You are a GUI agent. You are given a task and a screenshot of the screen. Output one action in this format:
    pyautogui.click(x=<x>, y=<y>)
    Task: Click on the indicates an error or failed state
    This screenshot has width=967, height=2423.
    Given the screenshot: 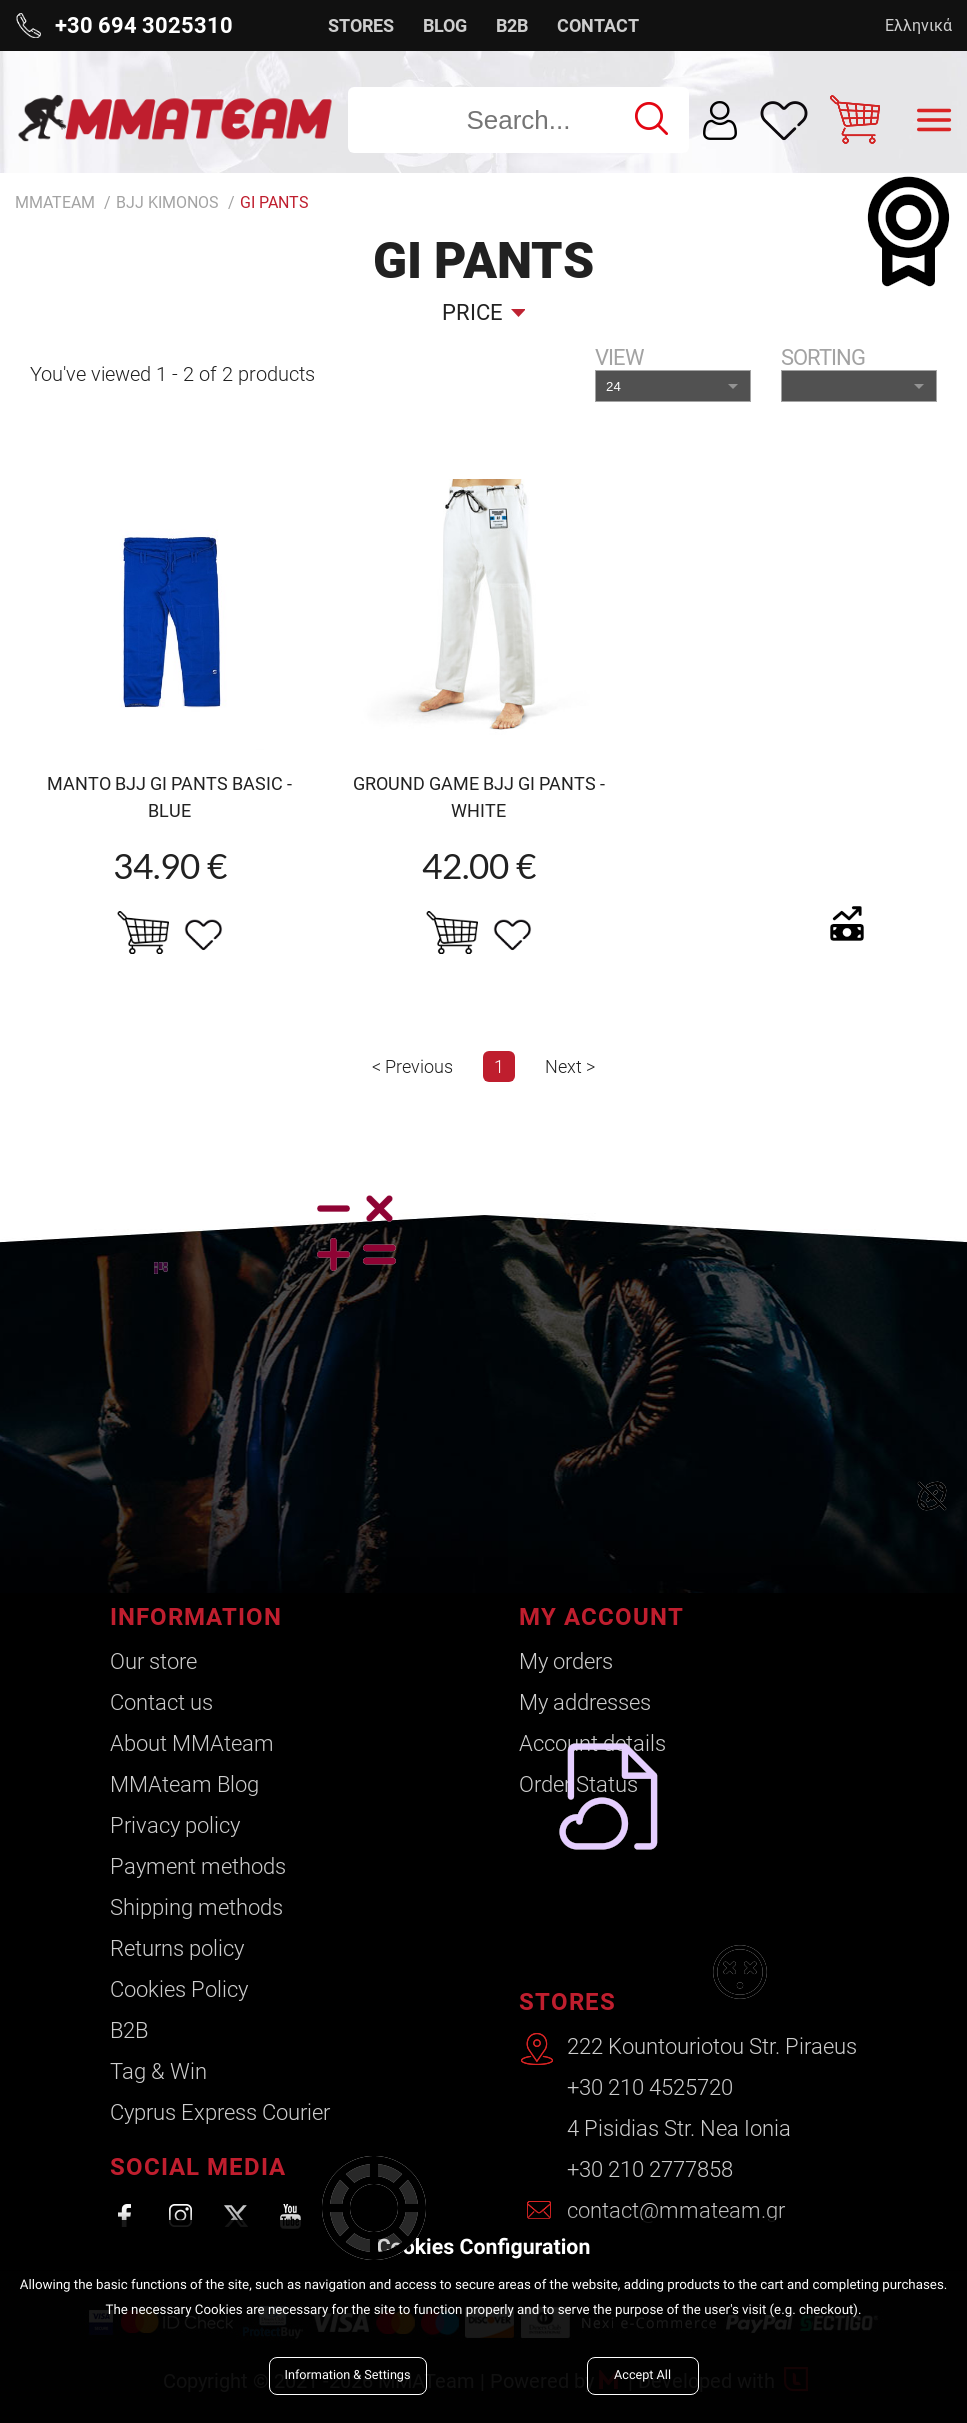 What is the action you would take?
    pyautogui.click(x=740, y=1972)
    